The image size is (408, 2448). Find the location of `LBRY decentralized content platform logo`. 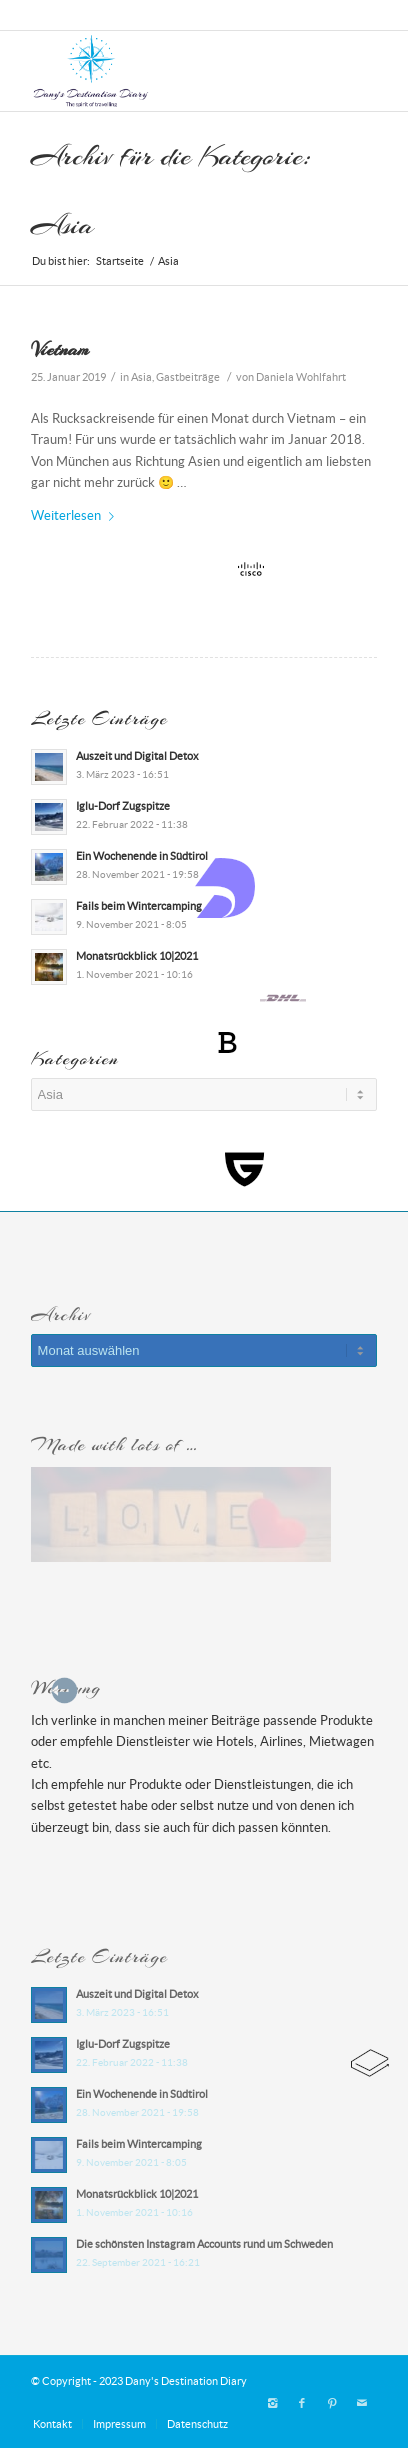

LBRY decentralized content platform logo is located at coordinates (370, 2063).